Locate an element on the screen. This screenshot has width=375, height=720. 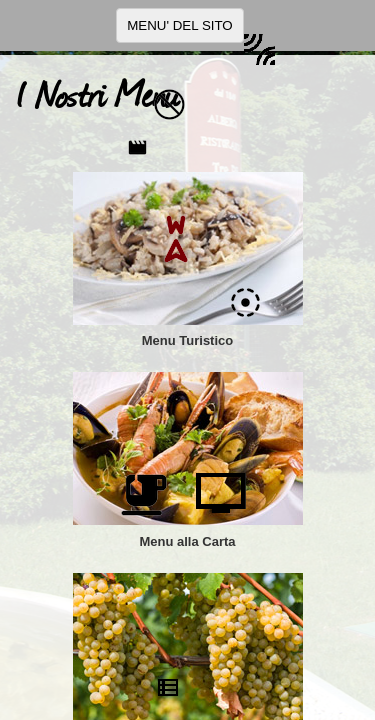
navigate west is located at coordinates (176, 239).